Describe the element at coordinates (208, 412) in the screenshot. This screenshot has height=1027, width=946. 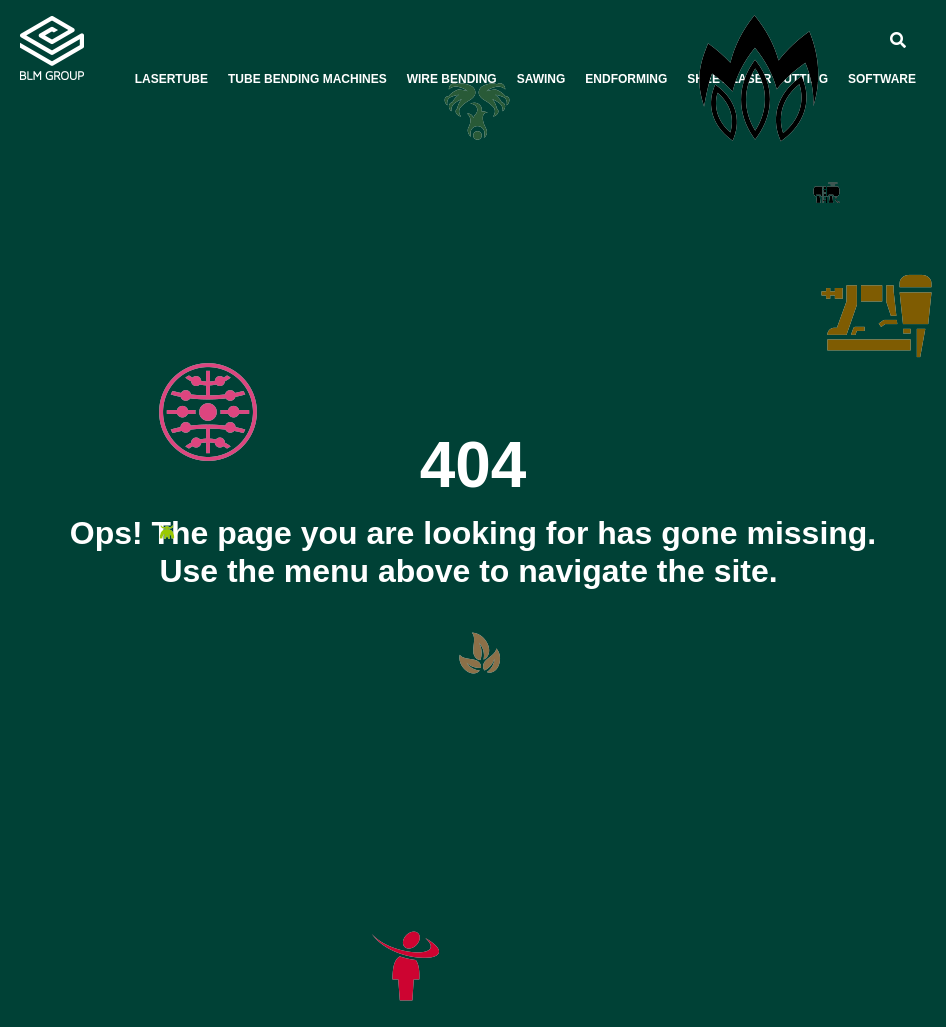
I see `access cage or enclosure settings in a game` at that location.